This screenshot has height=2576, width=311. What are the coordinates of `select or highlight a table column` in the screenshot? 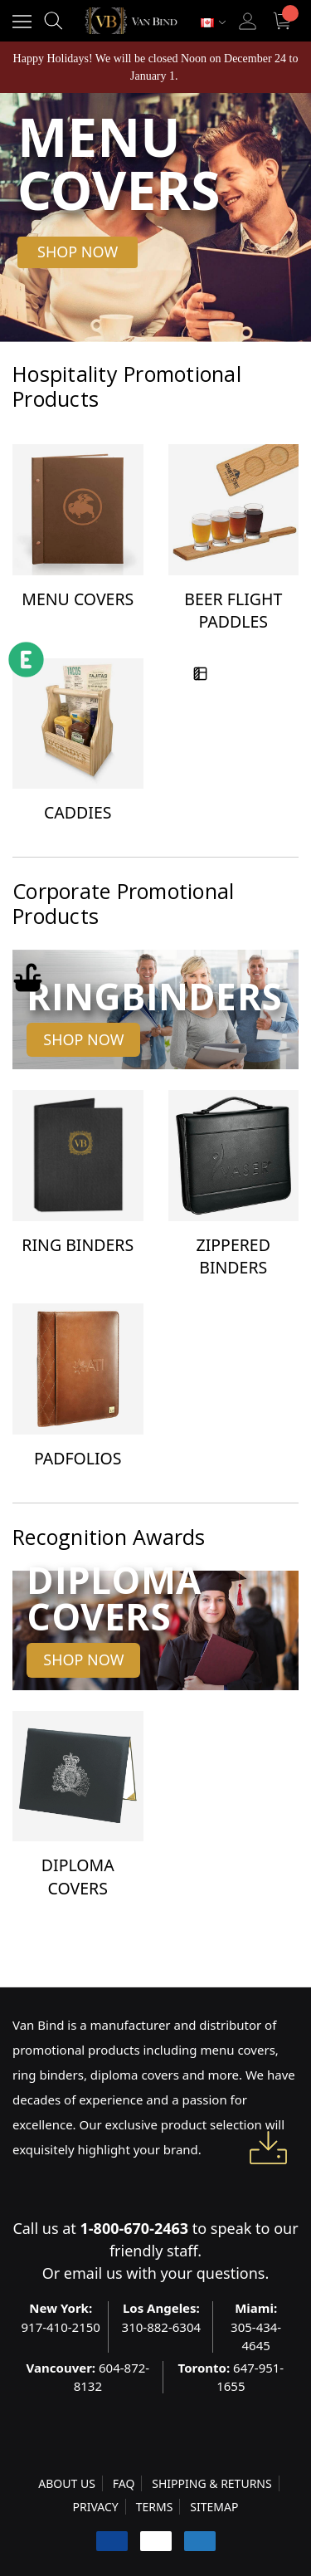 It's located at (200, 673).